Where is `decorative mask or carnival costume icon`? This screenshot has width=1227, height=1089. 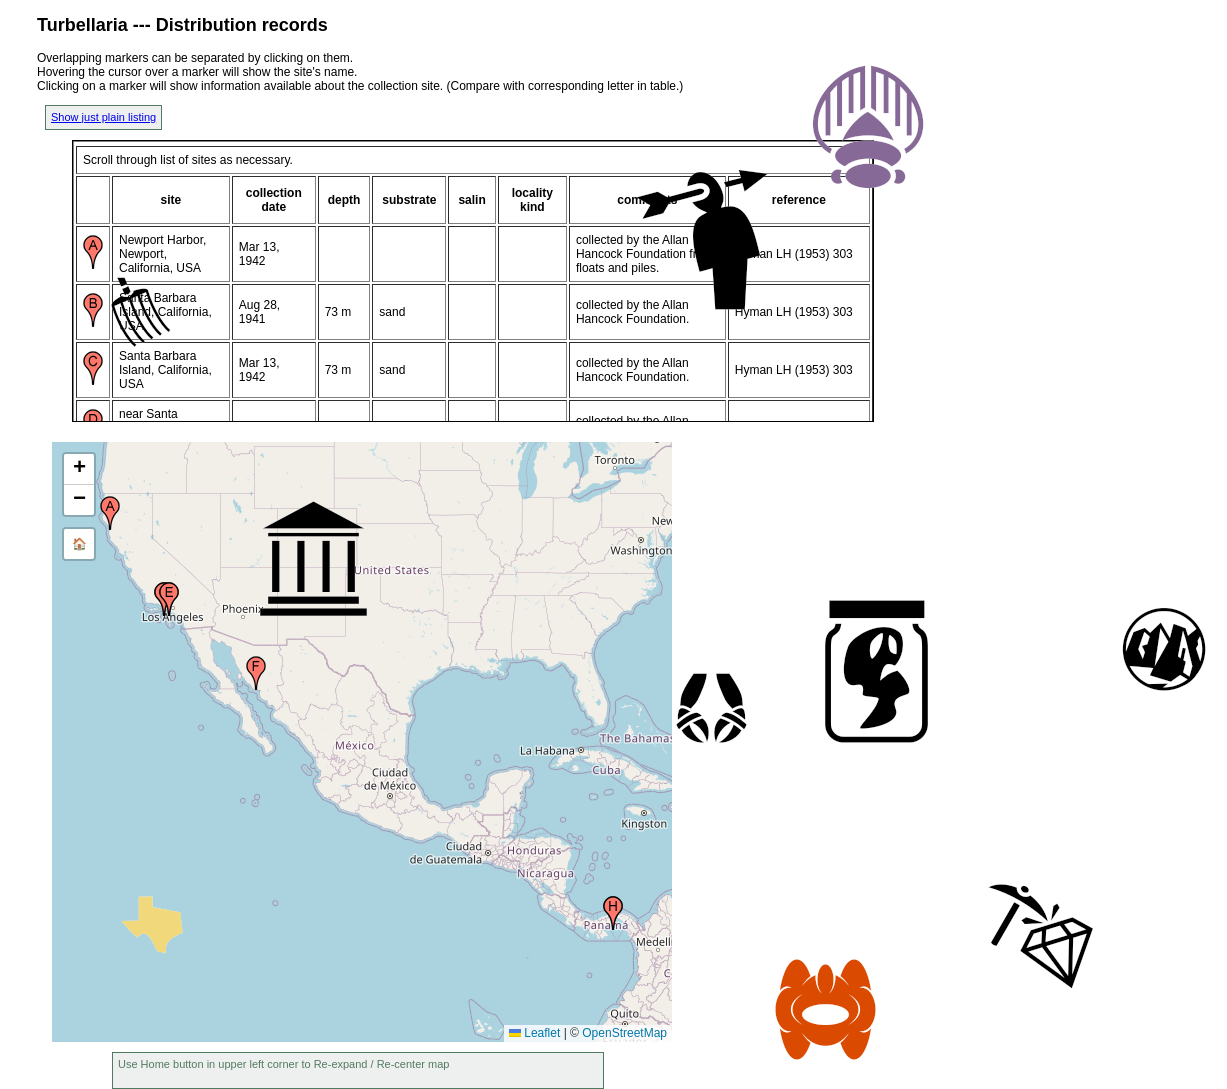 decorative mask or carnival costume icon is located at coordinates (825, 1009).